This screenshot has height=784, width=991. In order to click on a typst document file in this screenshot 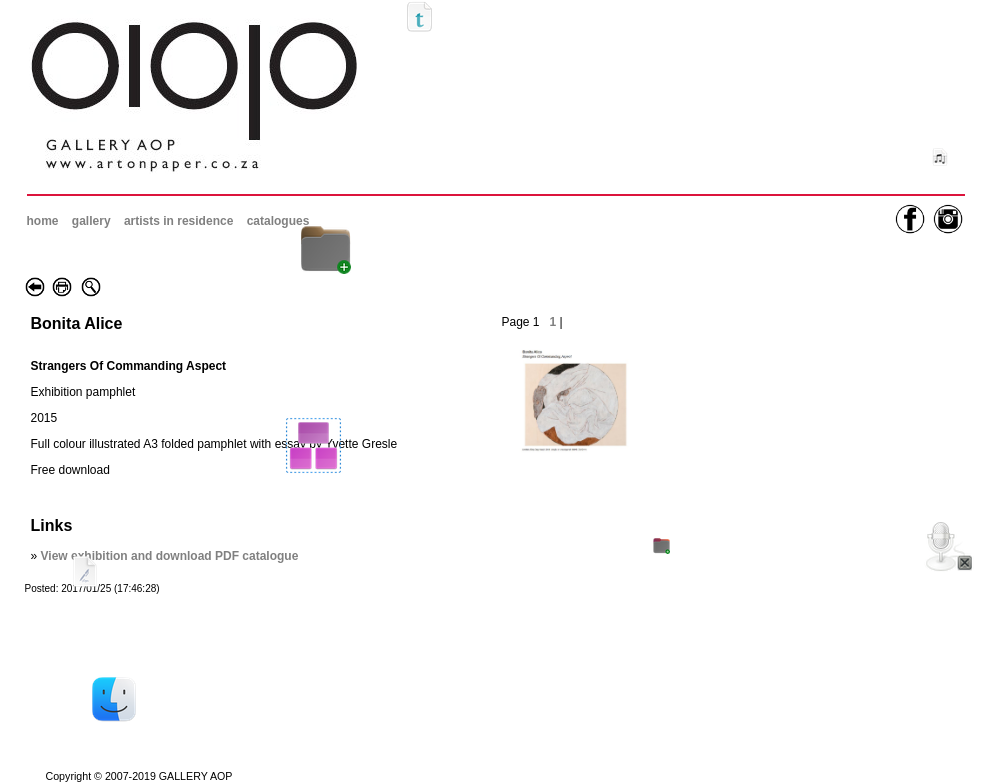, I will do `click(419, 16)`.